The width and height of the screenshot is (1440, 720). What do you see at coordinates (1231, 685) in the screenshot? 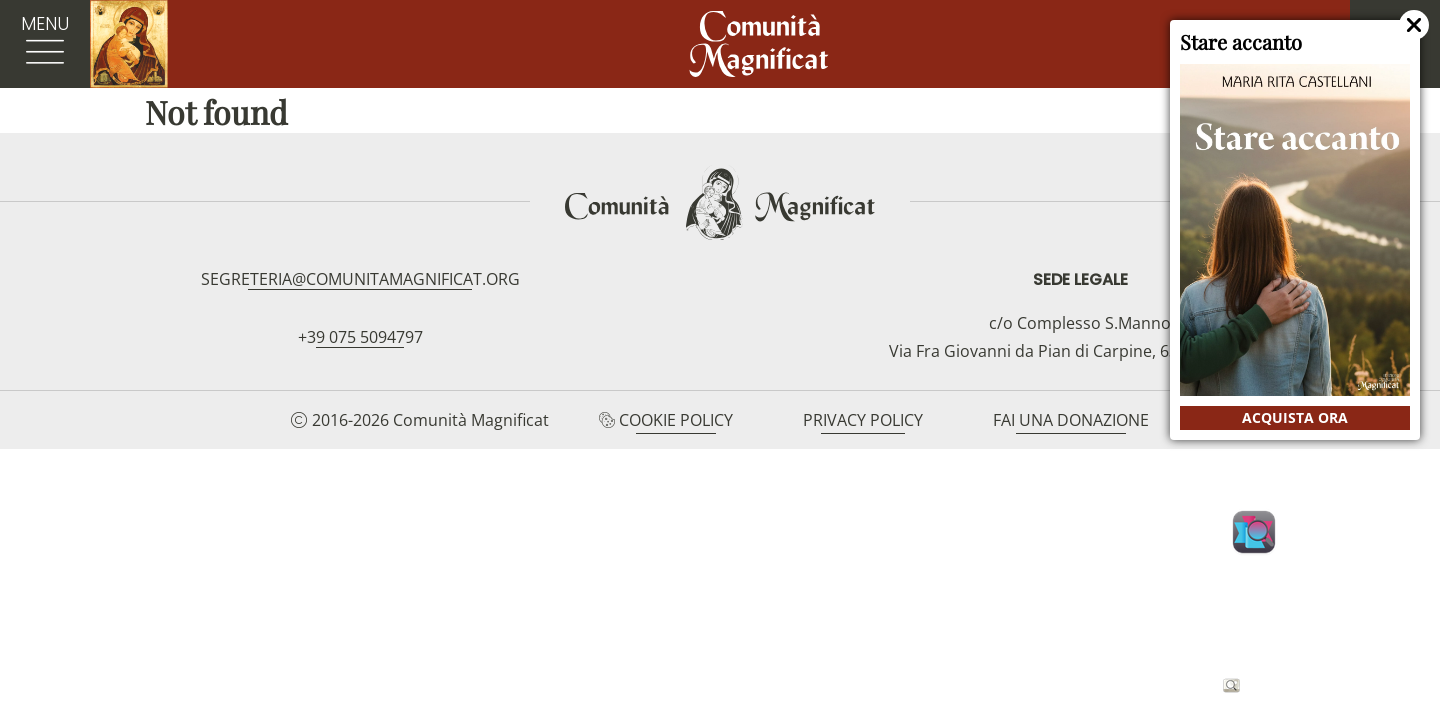
I see `open the image viewer application` at bounding box center [1231, 685].